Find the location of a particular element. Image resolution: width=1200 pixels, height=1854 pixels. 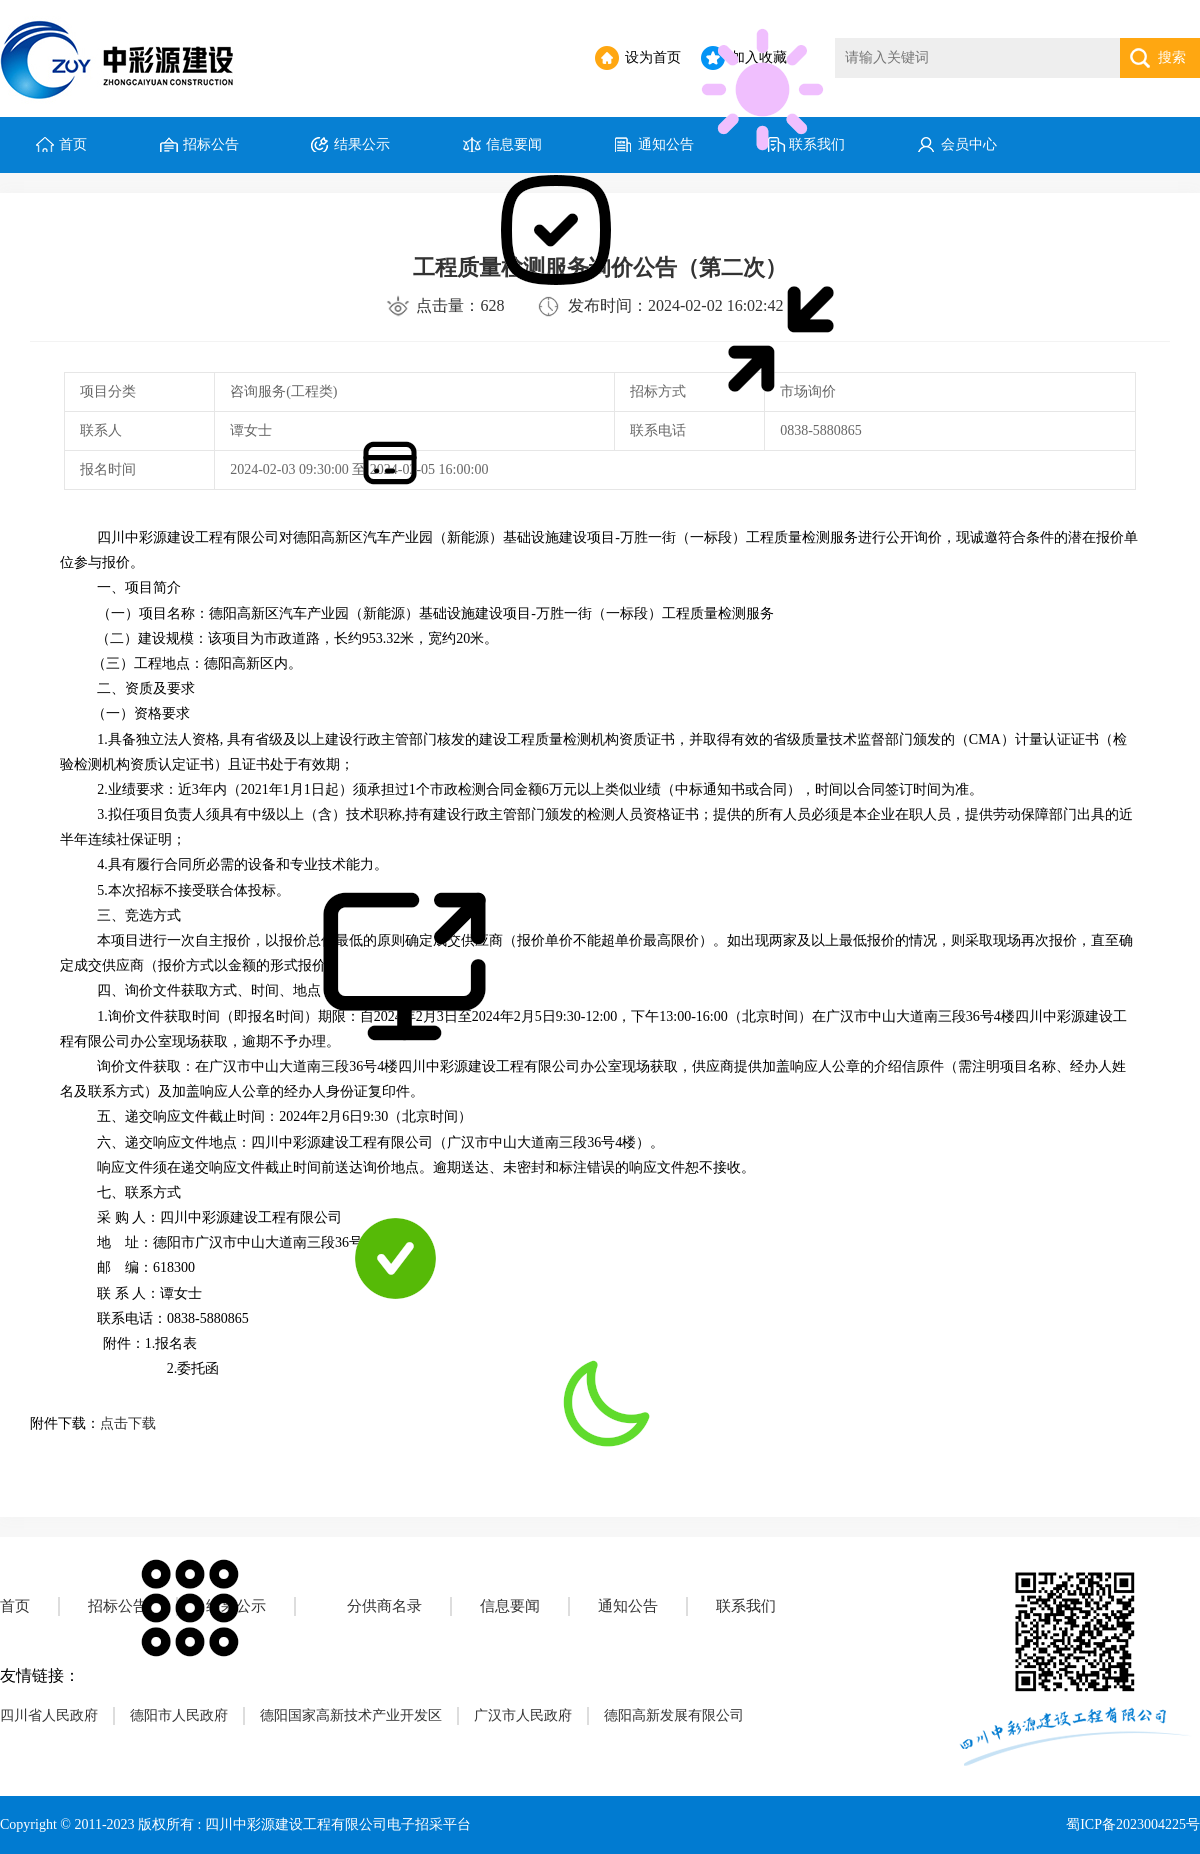

manage payment methods is located at coordinates (390, 463).